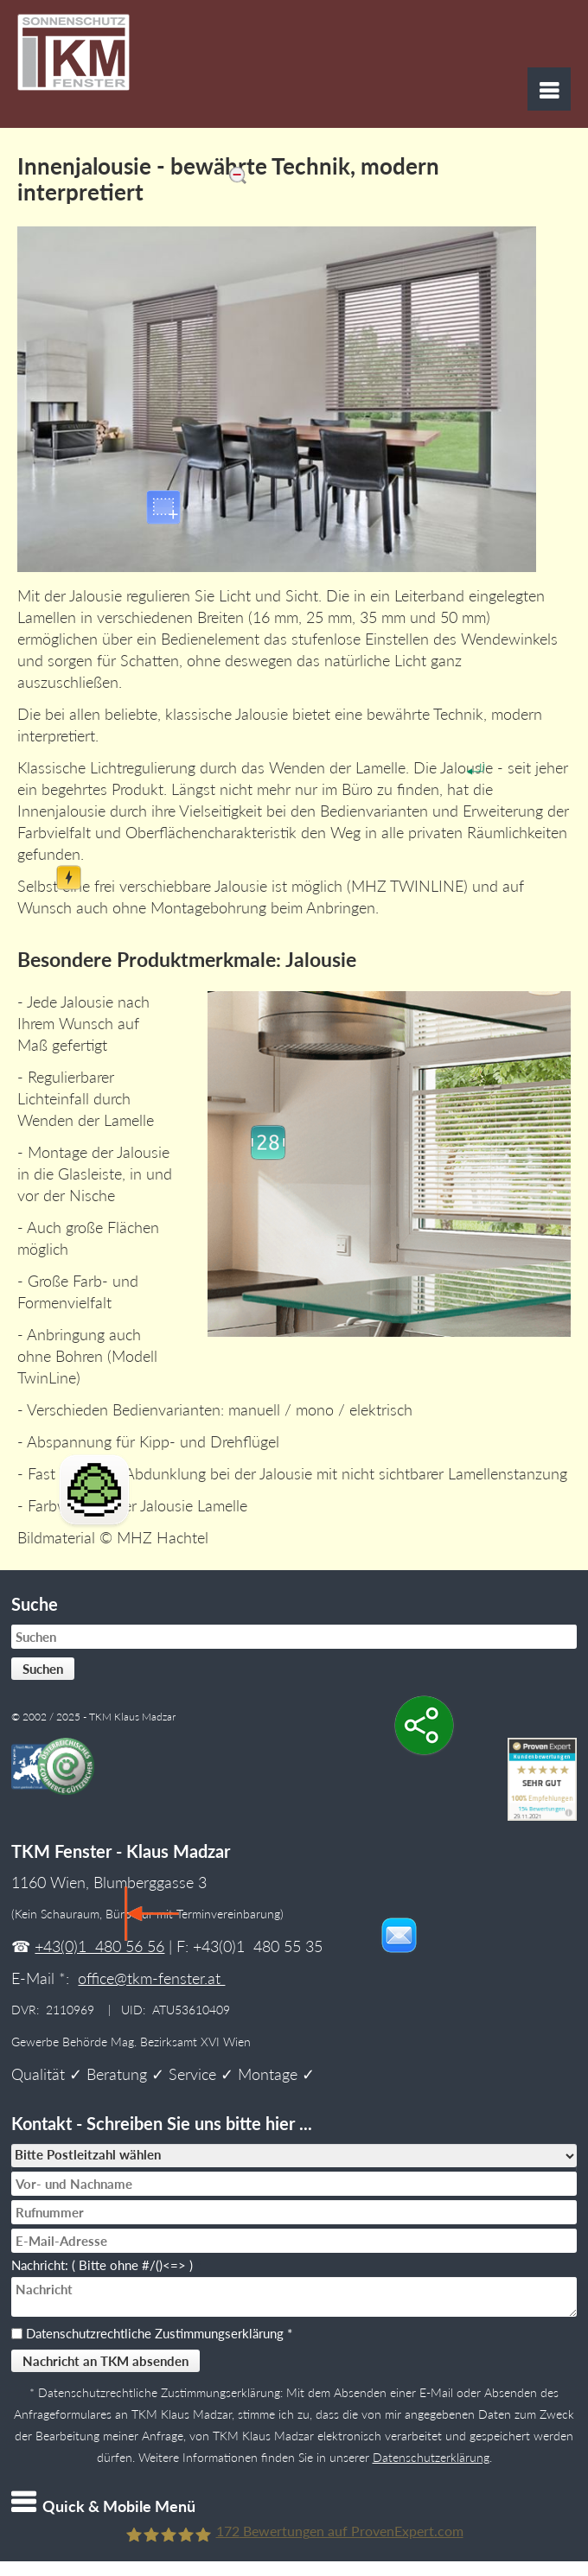  What do you see at coordinates (238, 175) in the screenshot?
I see `zoom out of document view` at bounding box center [238, 175].